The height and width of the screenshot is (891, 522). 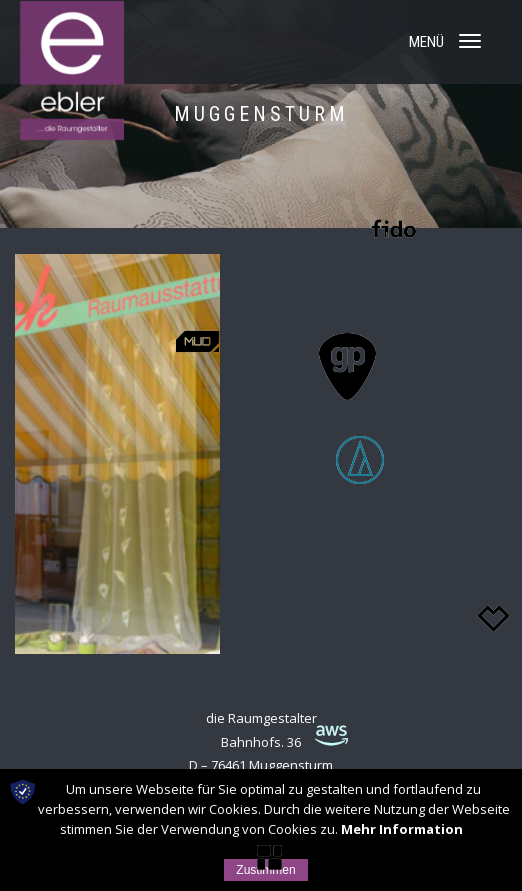 I want to click on open the Spreadshirt app or website, so click(x=493, y=618).